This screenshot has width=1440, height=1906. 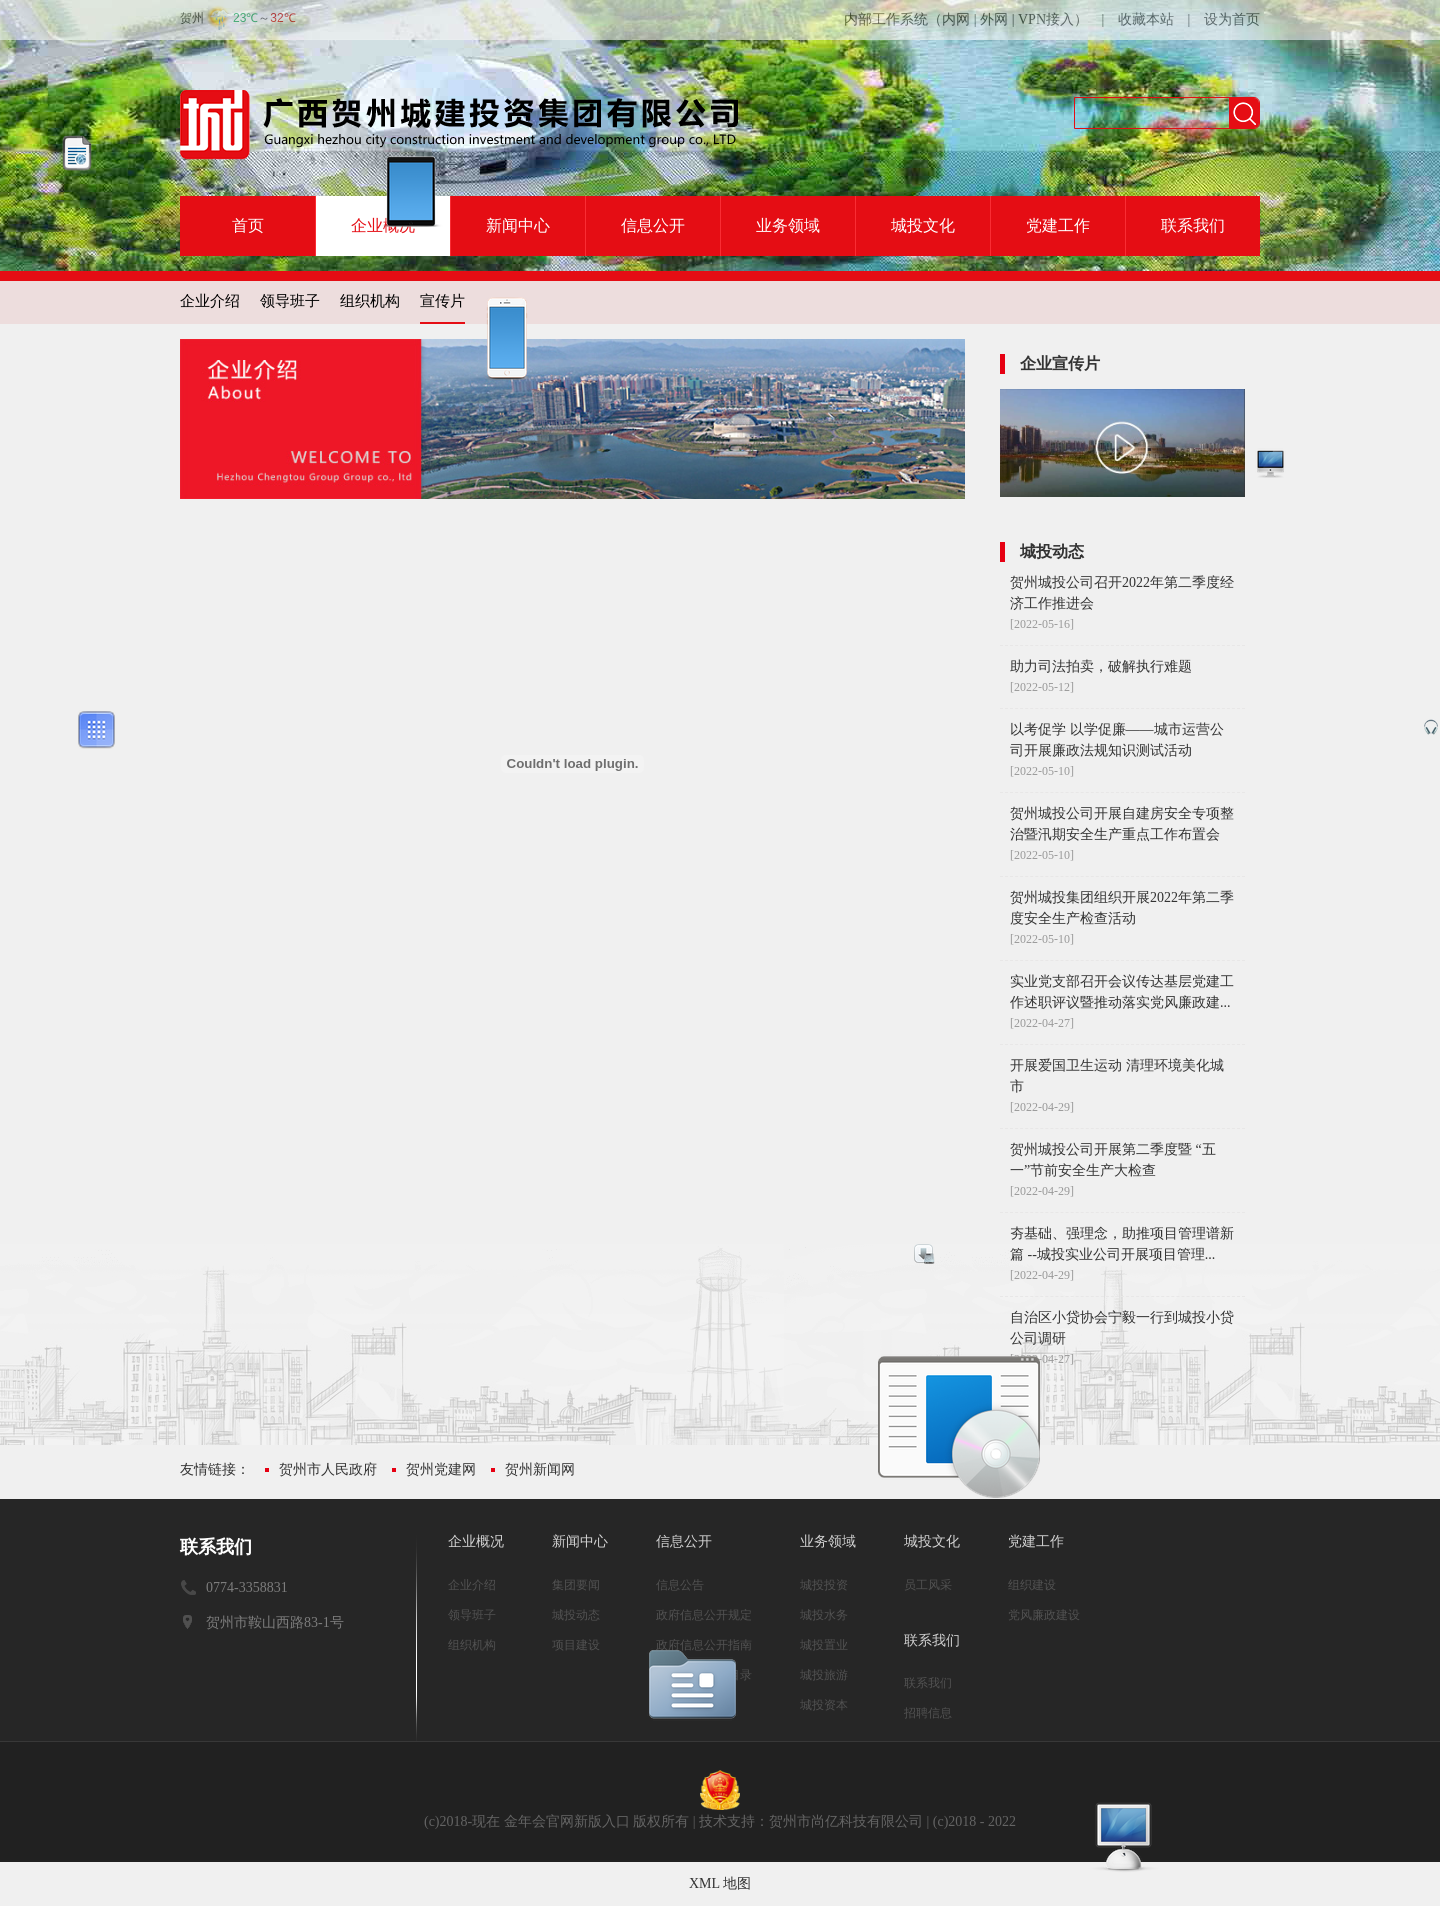 What do you see at coordinates (692, 1686) in the screenshot?
I see `open your documents folder` at bounding box center [692, 1686].